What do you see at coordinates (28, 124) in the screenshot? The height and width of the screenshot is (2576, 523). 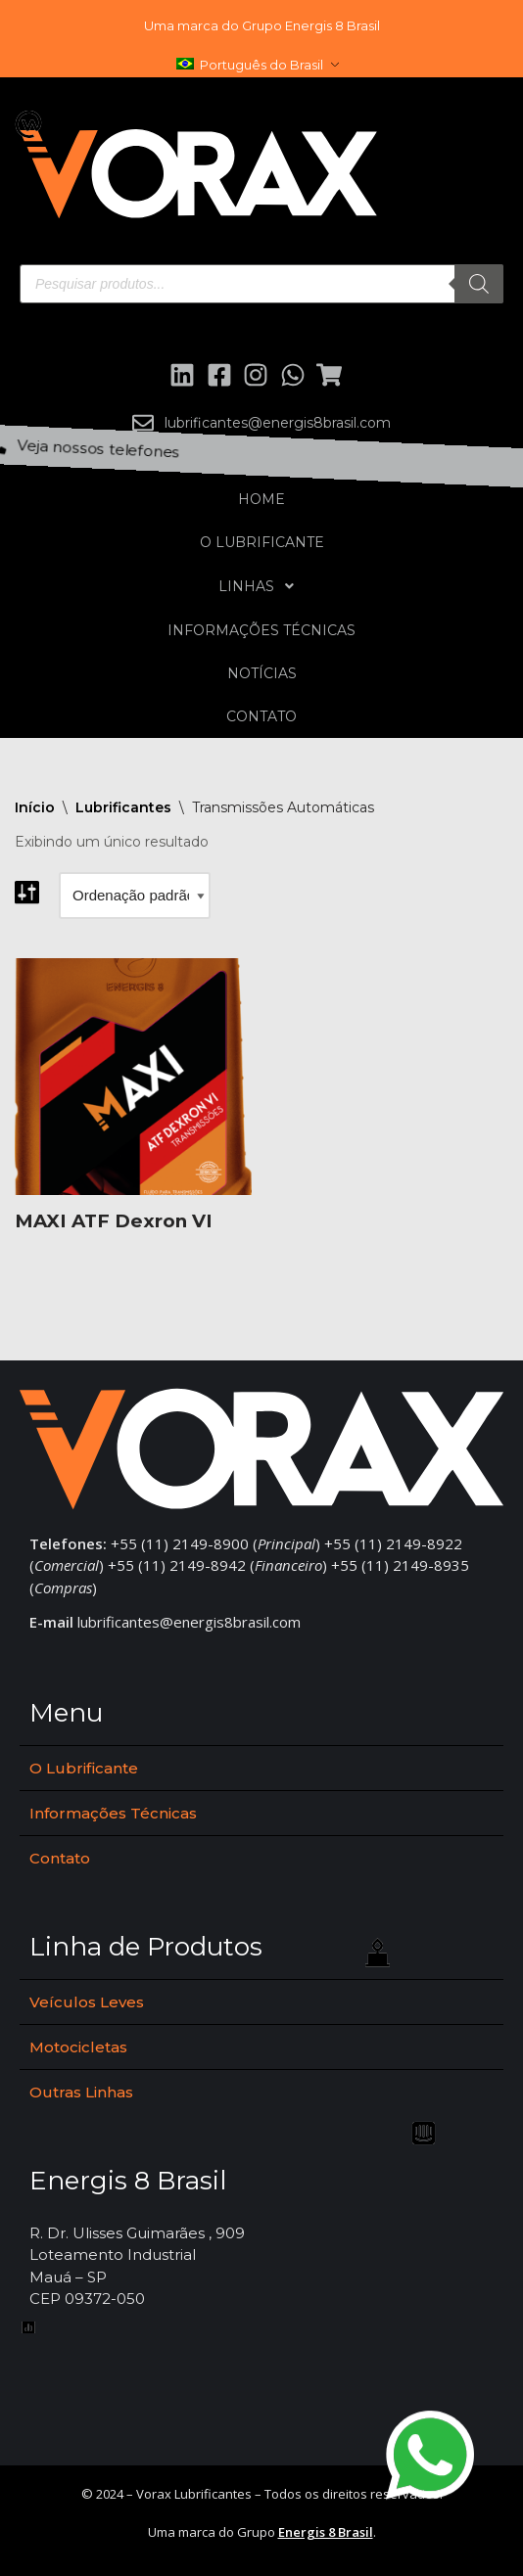 I see `open Workplace by Meta` at bounding box center [28, 124].